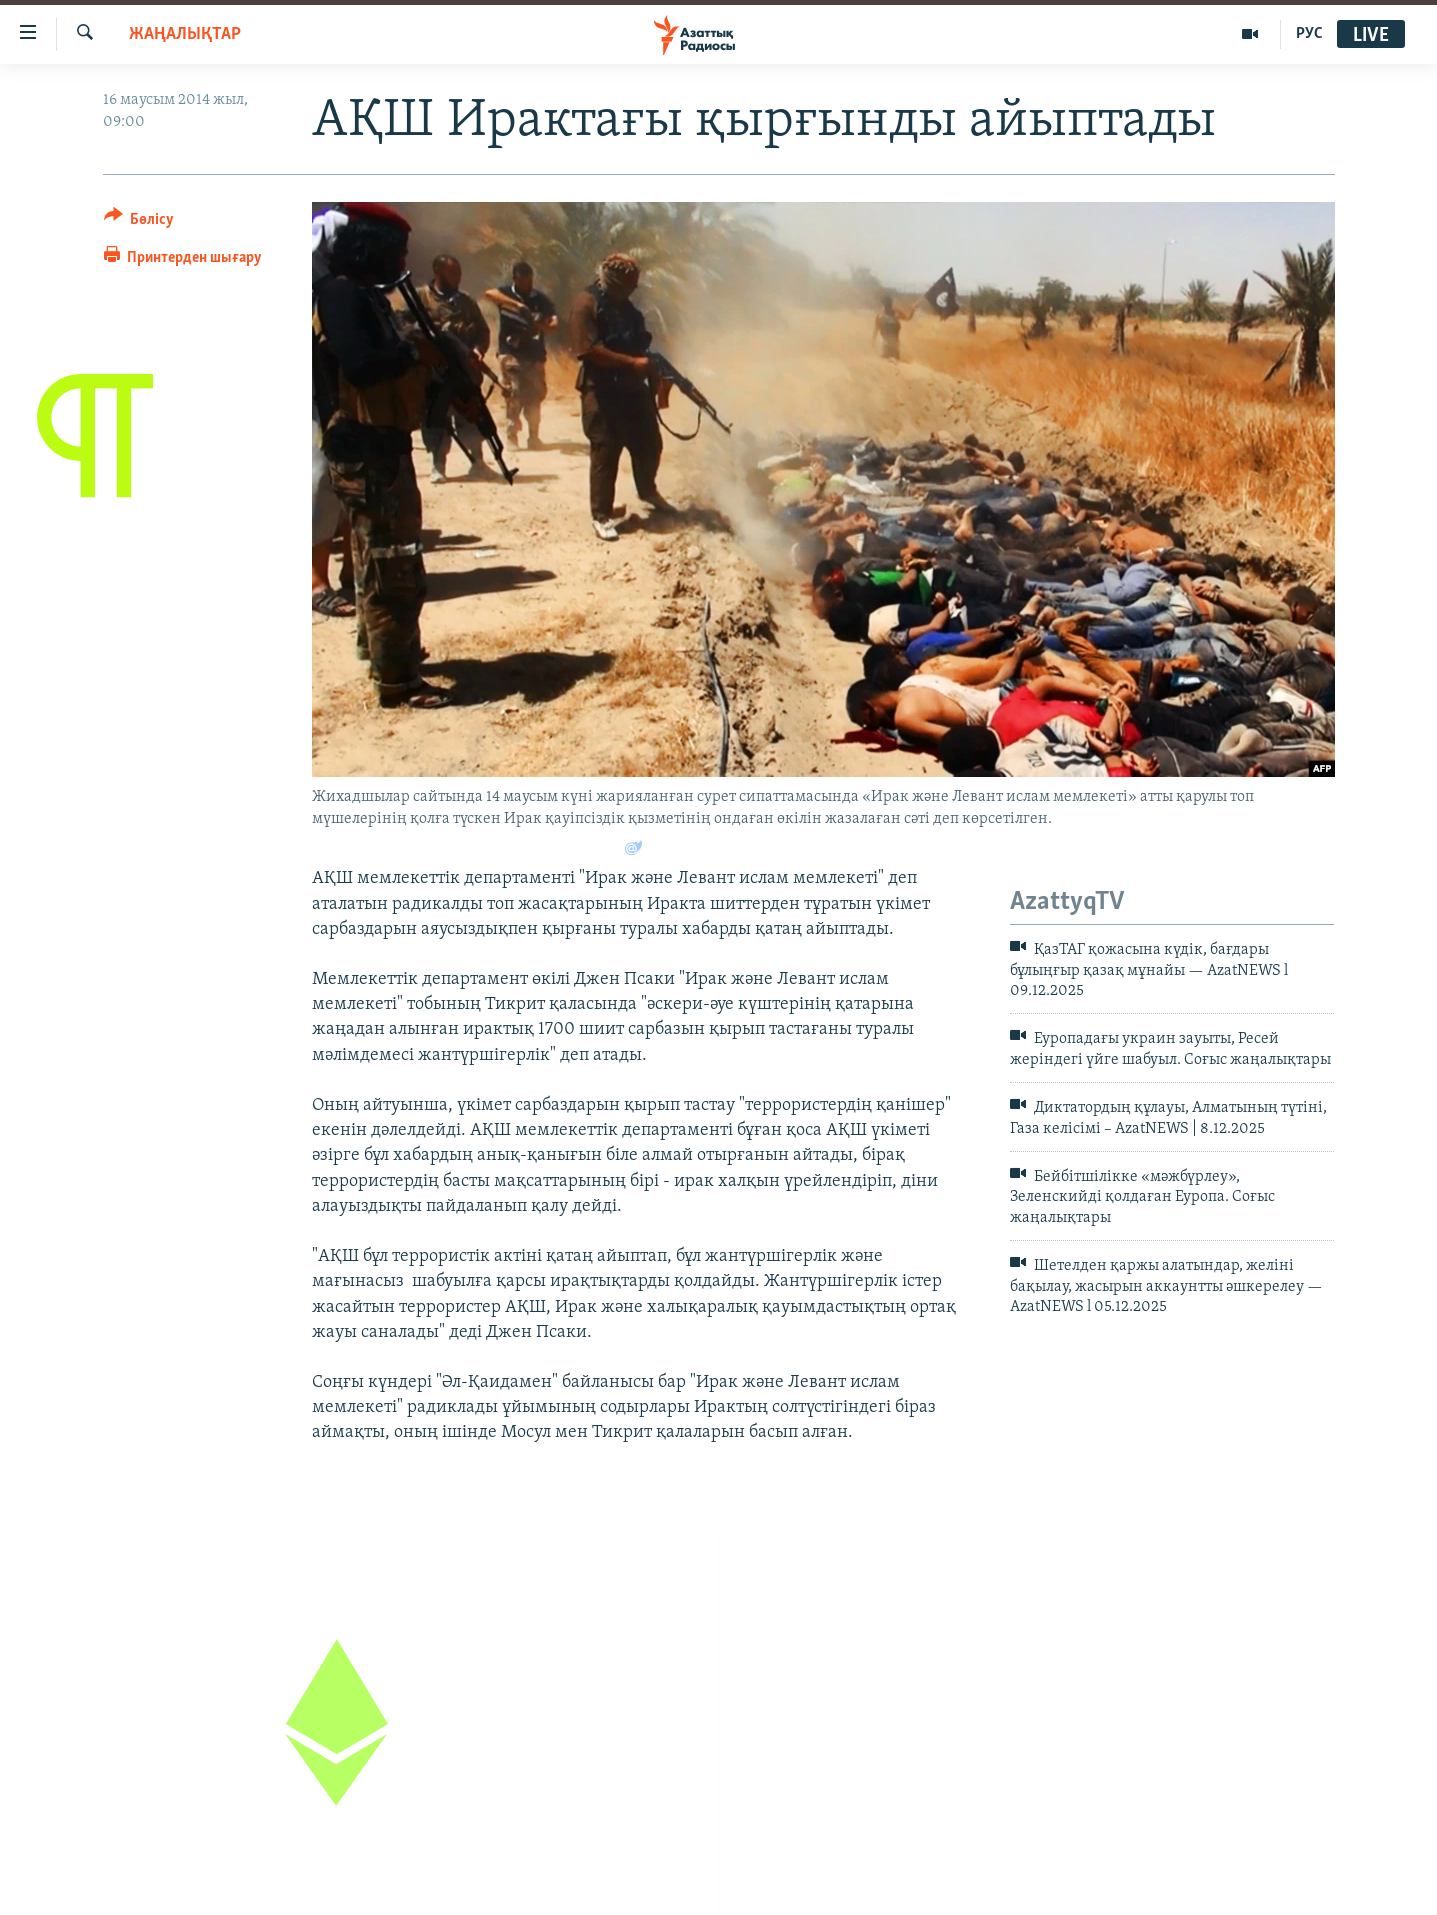 This screenshot has width=1437, height=1915. I want to click on insert a paragraph break, so click(95, 432).